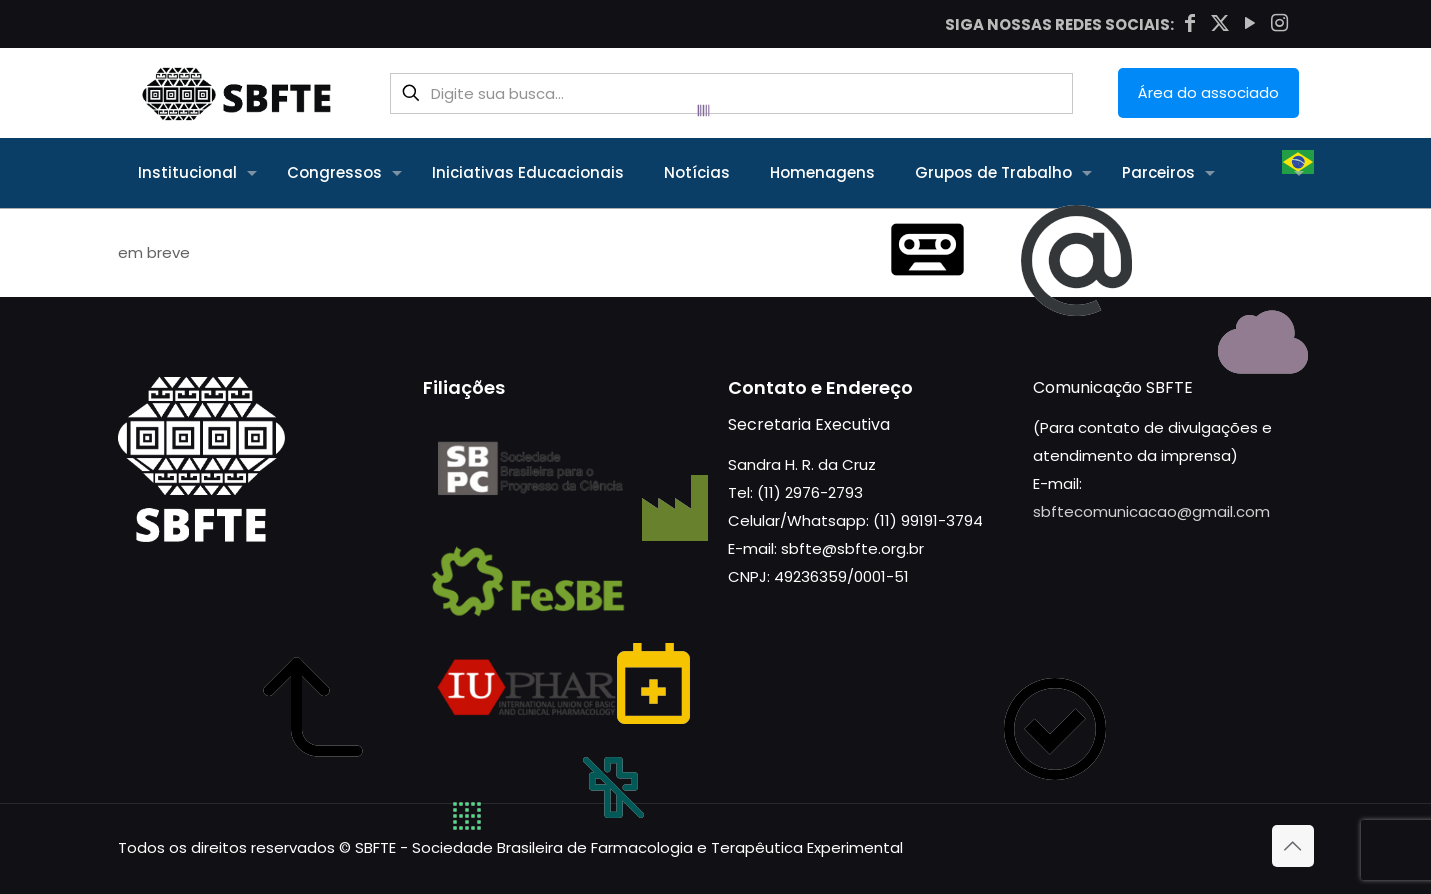 Image resolution: width=1431 pixels, height=894 pixels. I want to click on remove all borders from selected cells or elements, so click(467, 816).